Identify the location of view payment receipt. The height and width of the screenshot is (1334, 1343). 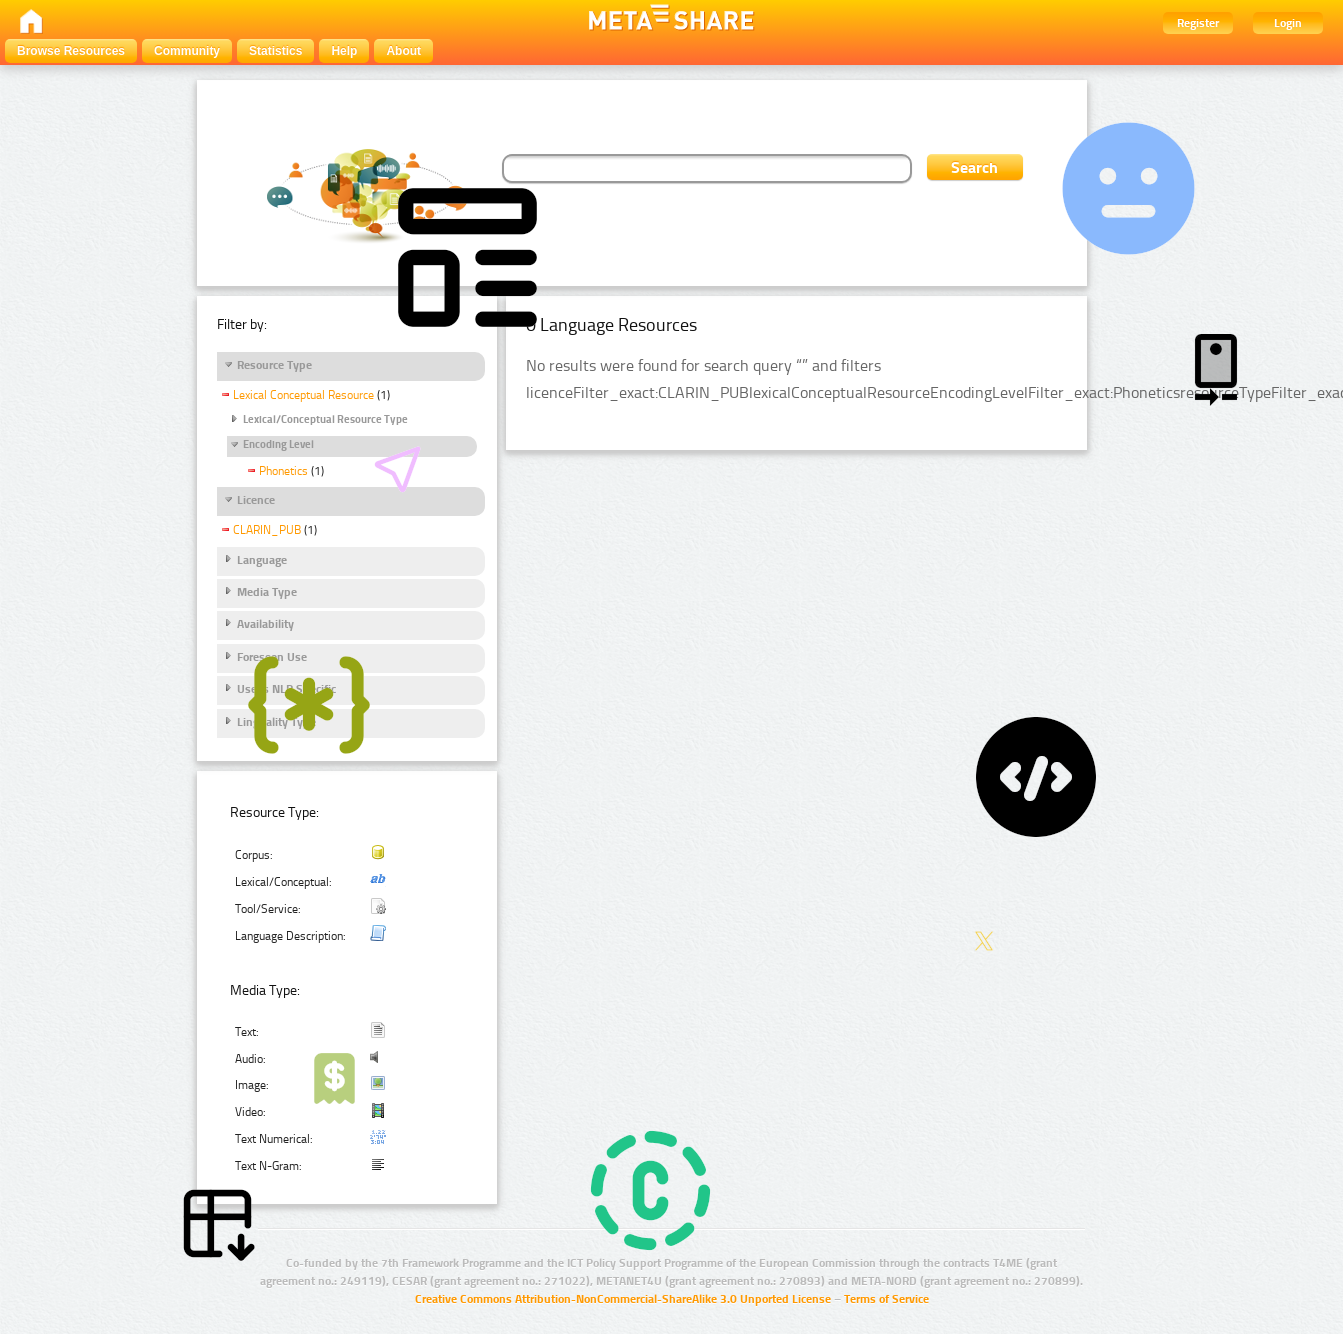
(334, 1078).